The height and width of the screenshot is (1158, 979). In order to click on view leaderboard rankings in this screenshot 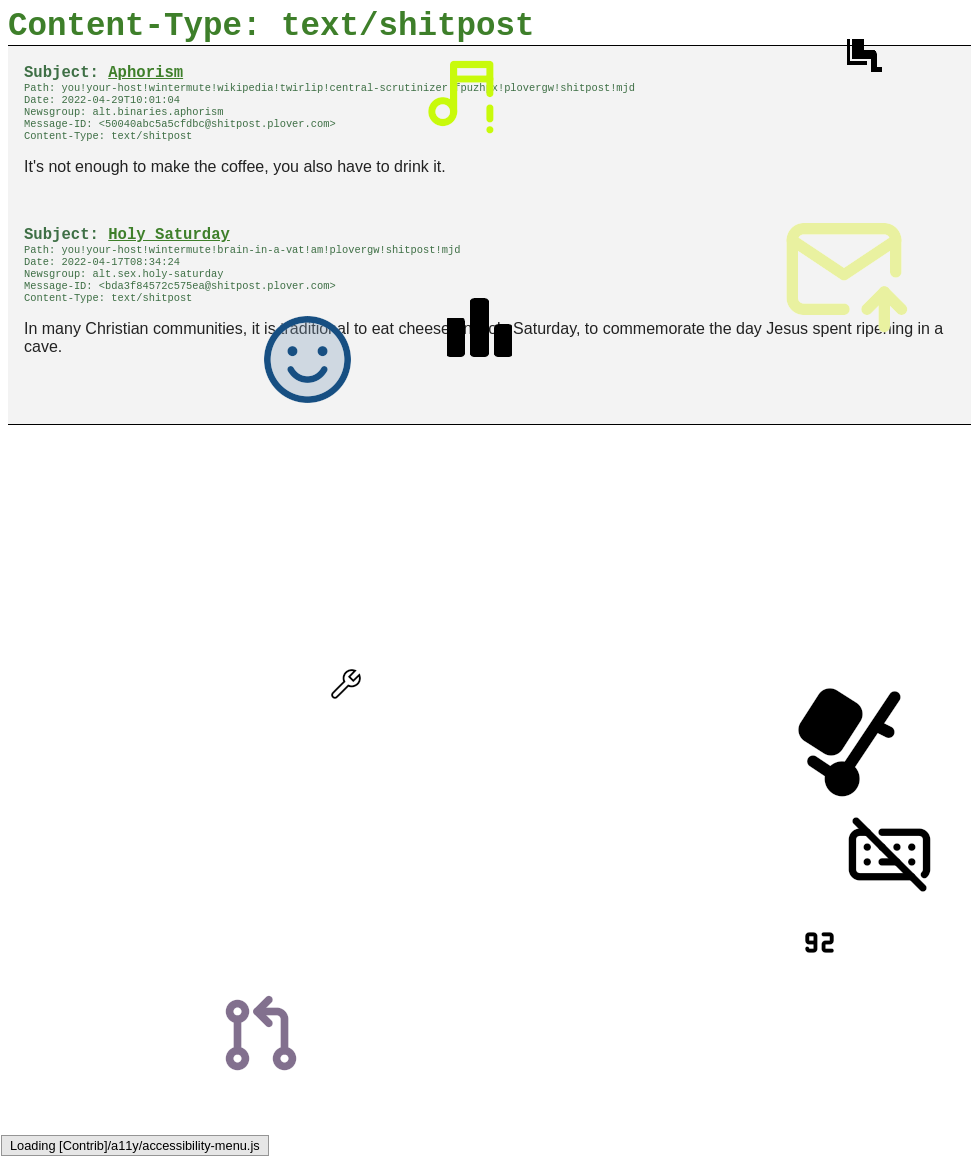, I will do `click(479, 327)`.